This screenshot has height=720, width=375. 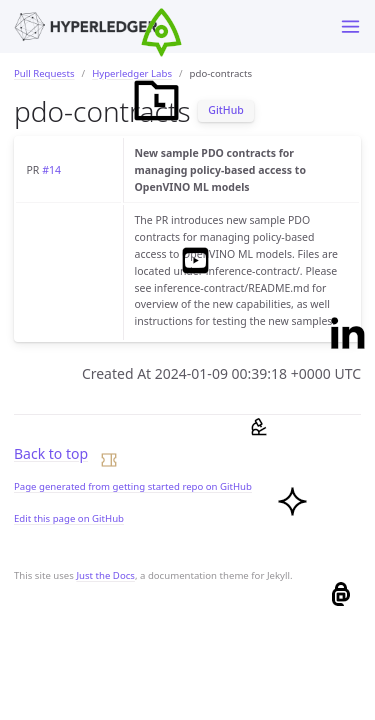 I want to click on view available coupons or vouchers, so click(x=109, y=460).